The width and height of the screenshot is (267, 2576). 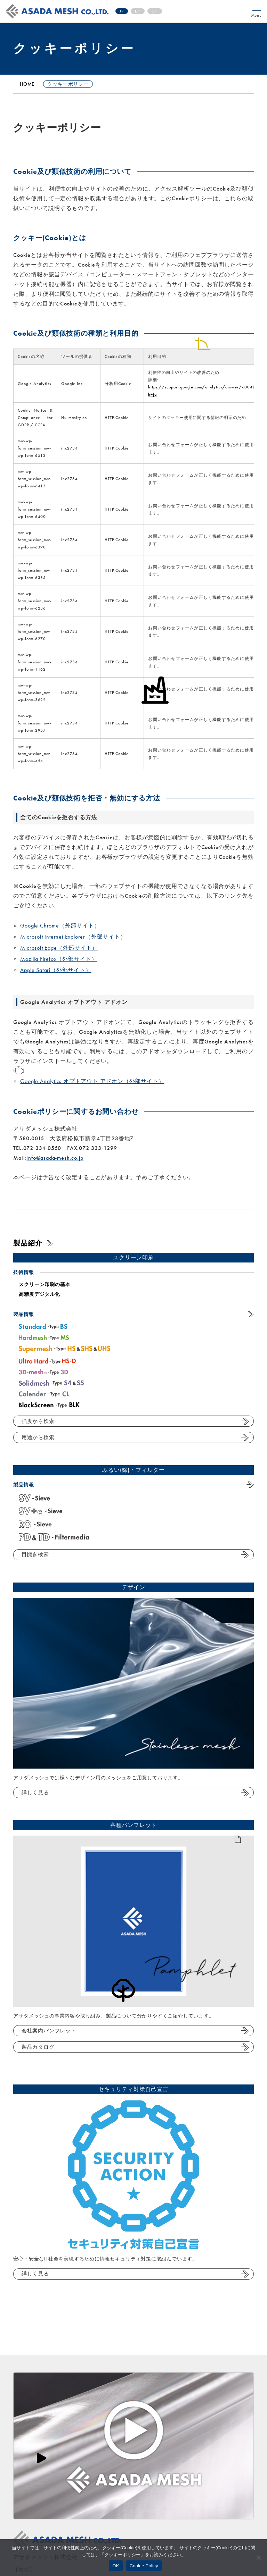 I want to click on measure or adjust angle in a design tool, so click(x=202, y=344).